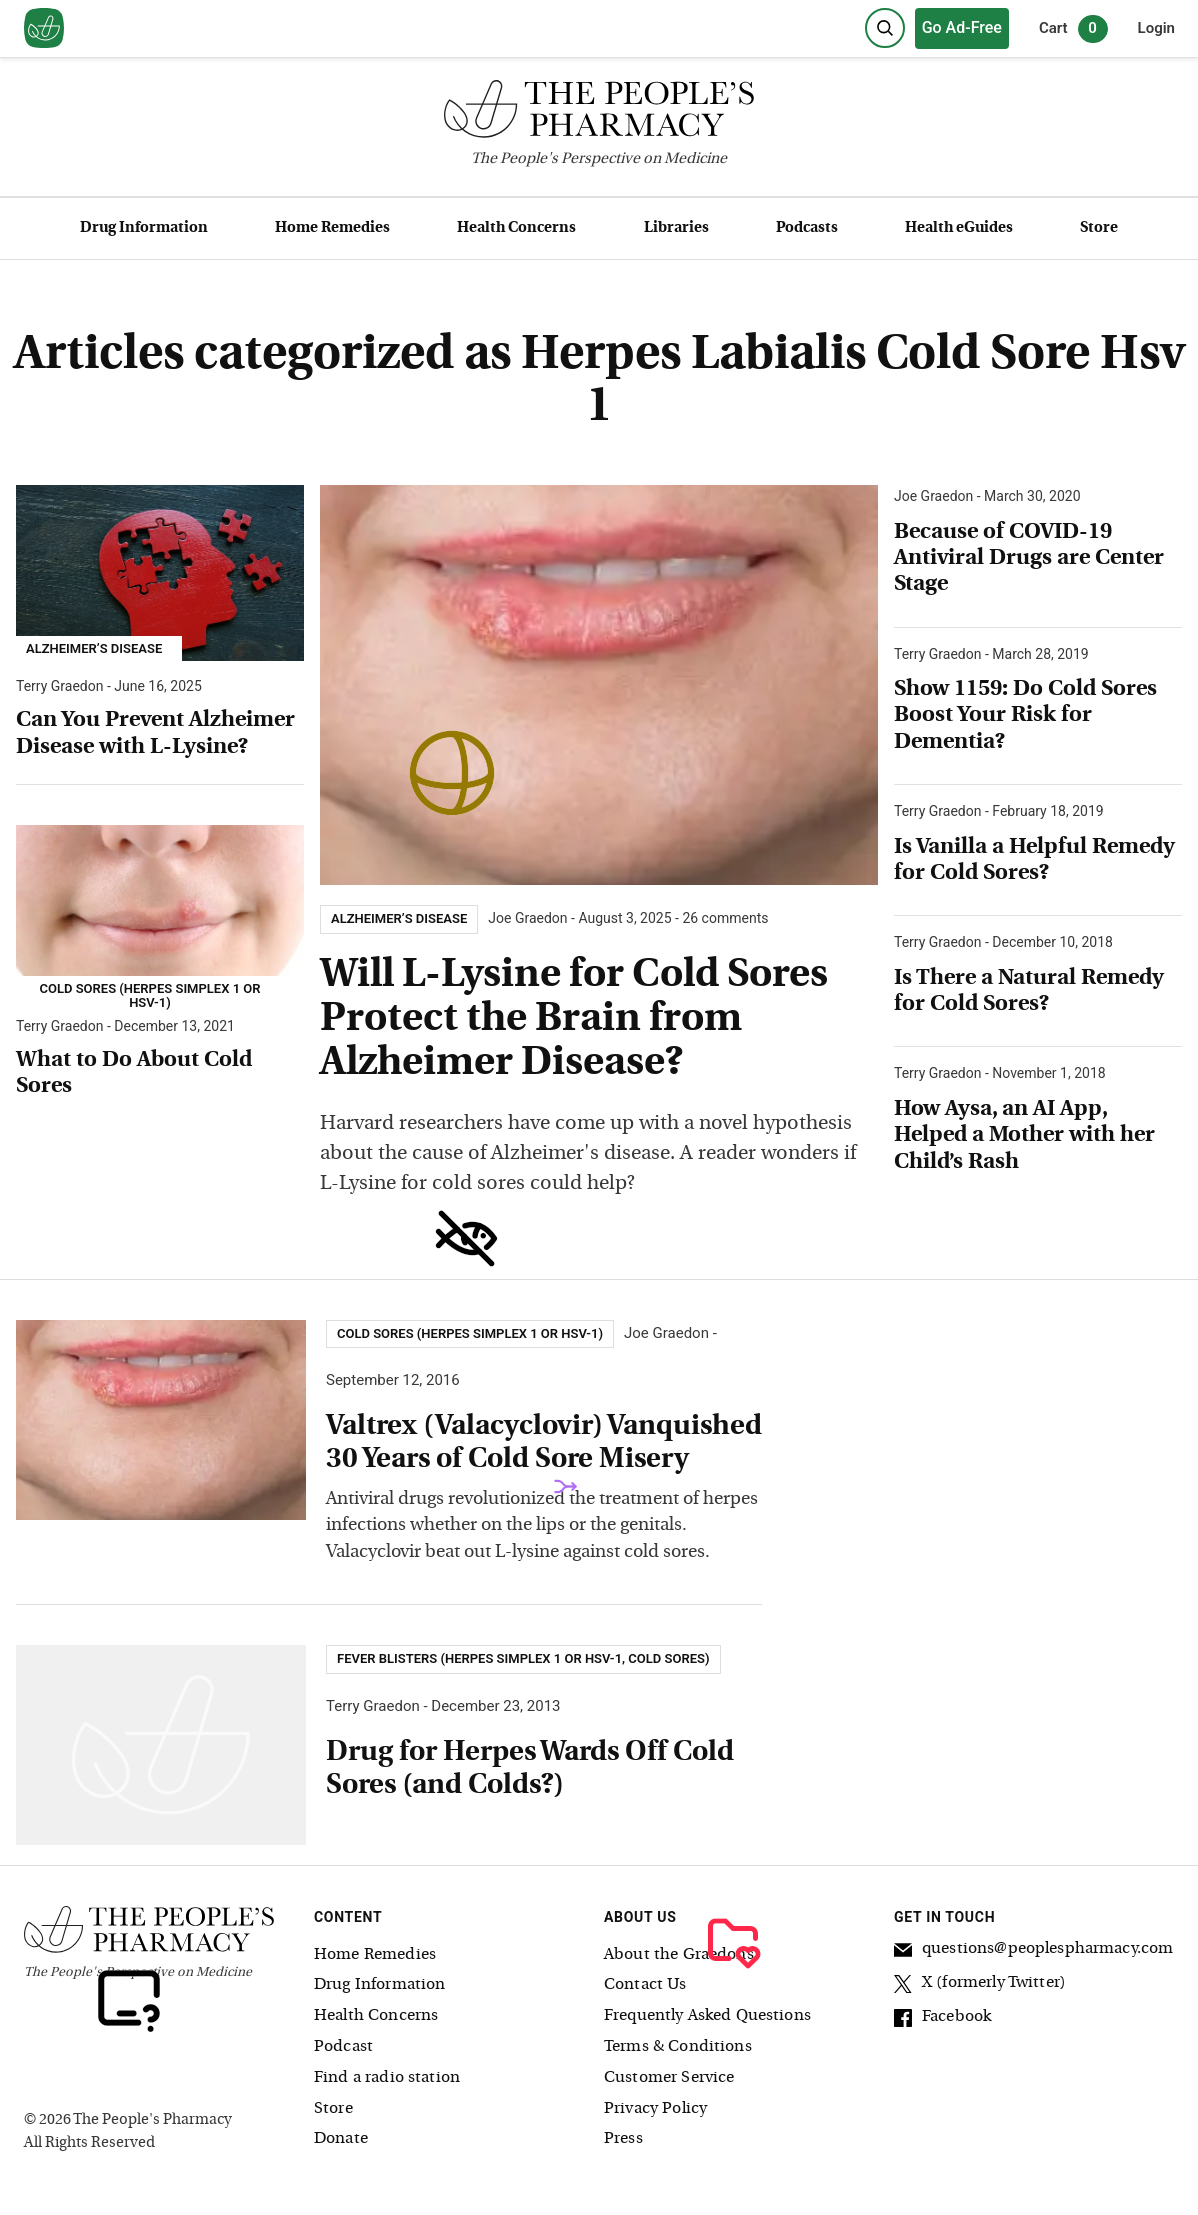 This screenshot has height=2215, width=1198. Describe the element at coordinates (466, 1238) in the screenshot. I see `no fish or seafood available` at that location.